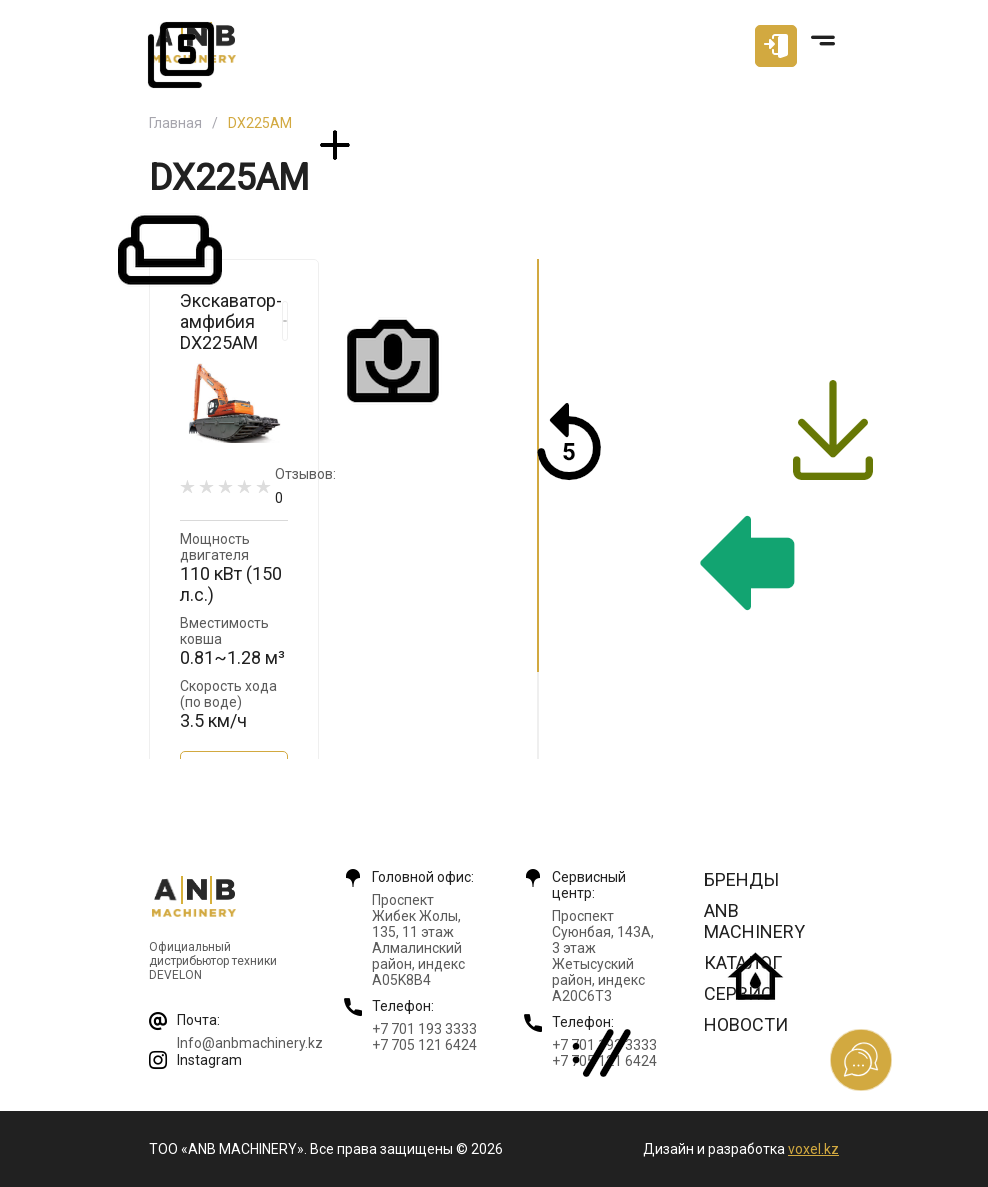 This screenshot has height=1187, width=988. Describe the element at coordinates (833, 430) in the screenshot. I see `download a file or content` at that location.